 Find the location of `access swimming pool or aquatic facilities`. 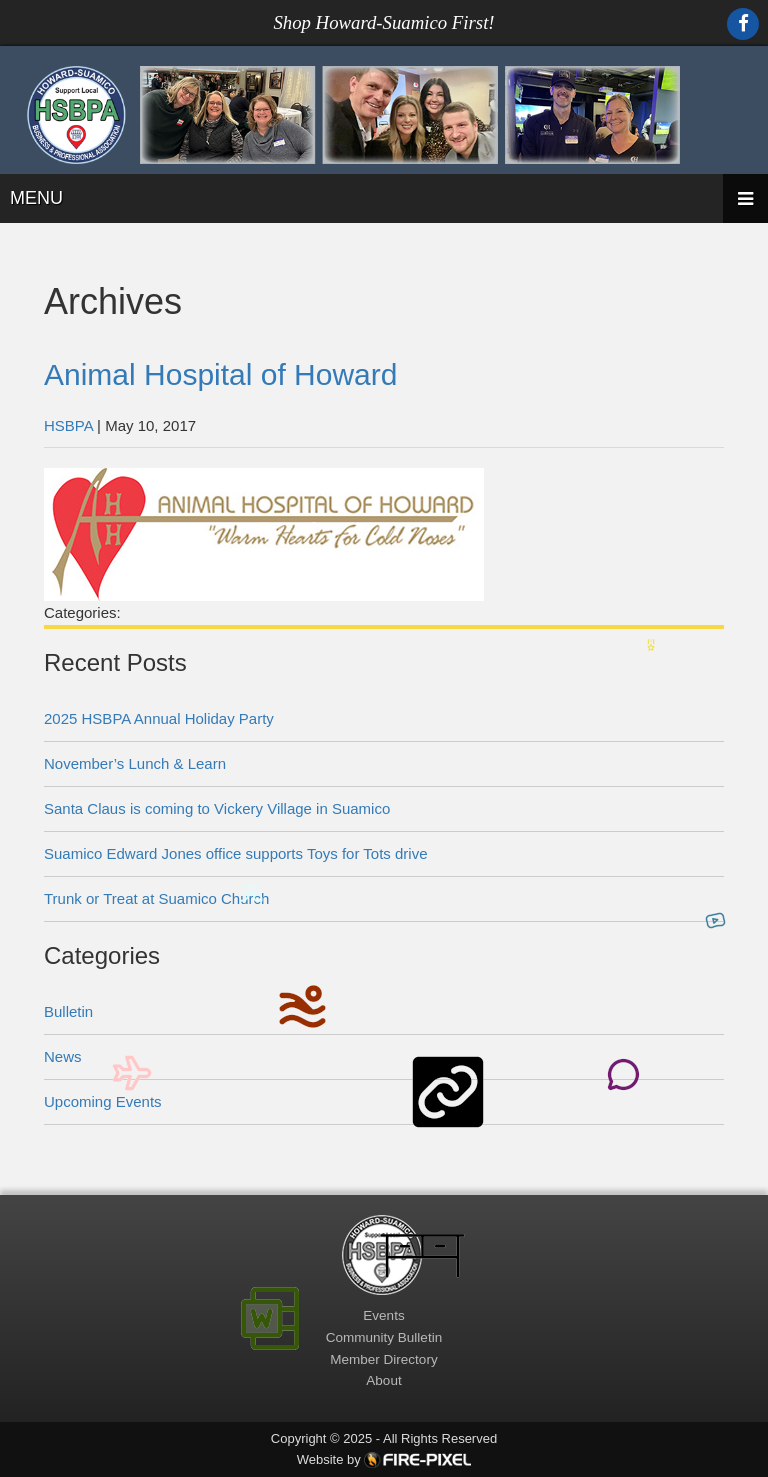

access swimming pool or aquatic facilities is located at coordinates (302, 1006).